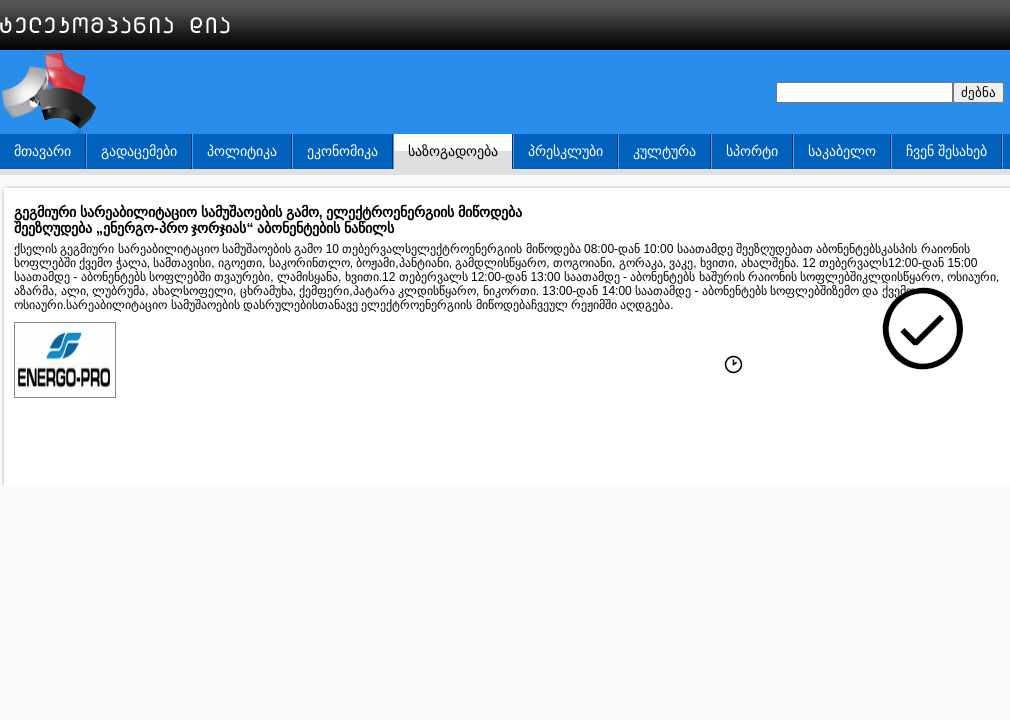 This screenshot has height=720, width=1010. I want to click on indicates a passed or successful test, so click(923, 328).